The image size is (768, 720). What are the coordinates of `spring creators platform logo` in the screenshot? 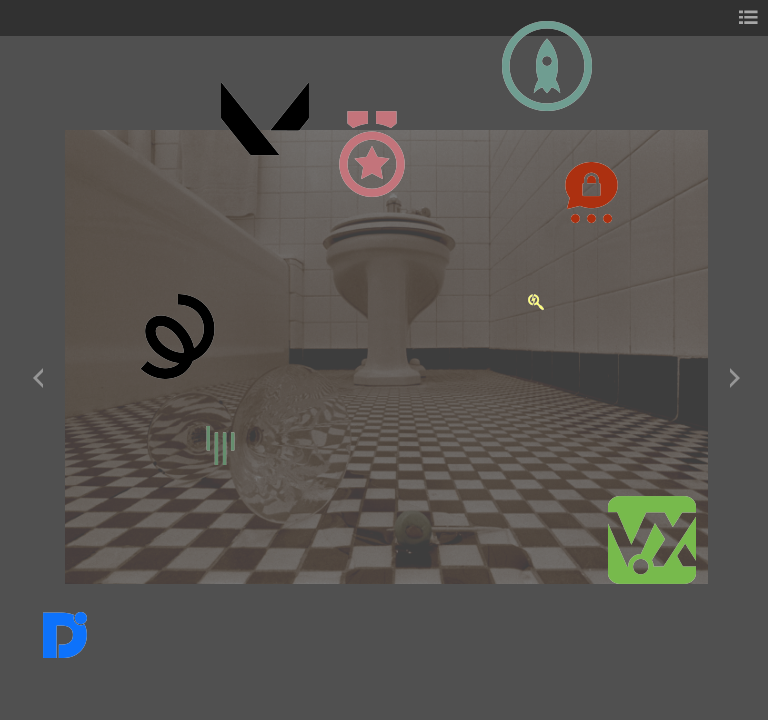 It's located at (177, 336).